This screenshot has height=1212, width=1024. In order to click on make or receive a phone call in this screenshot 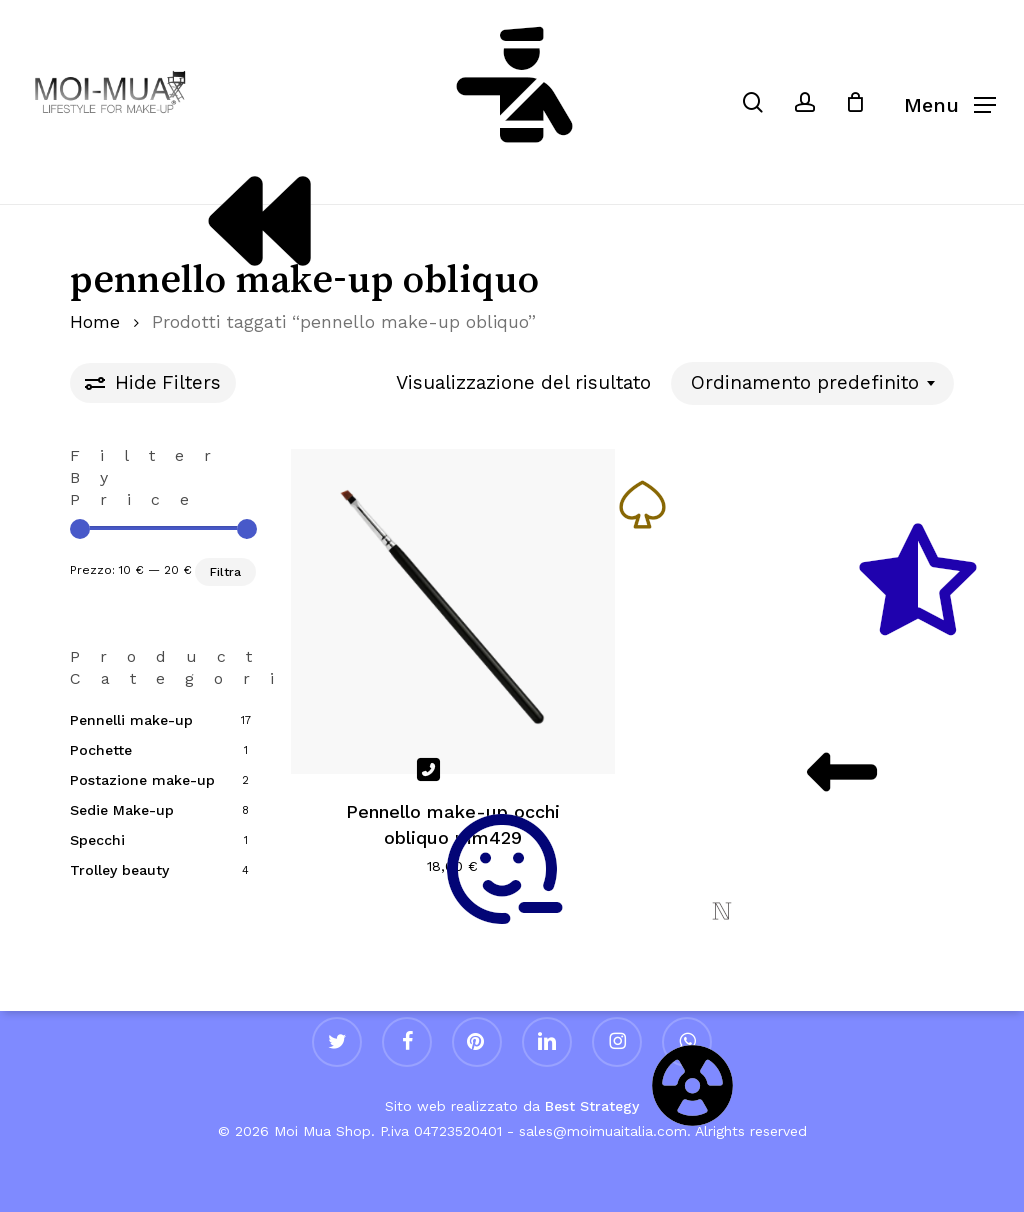, I will do `click(428, 769)`.